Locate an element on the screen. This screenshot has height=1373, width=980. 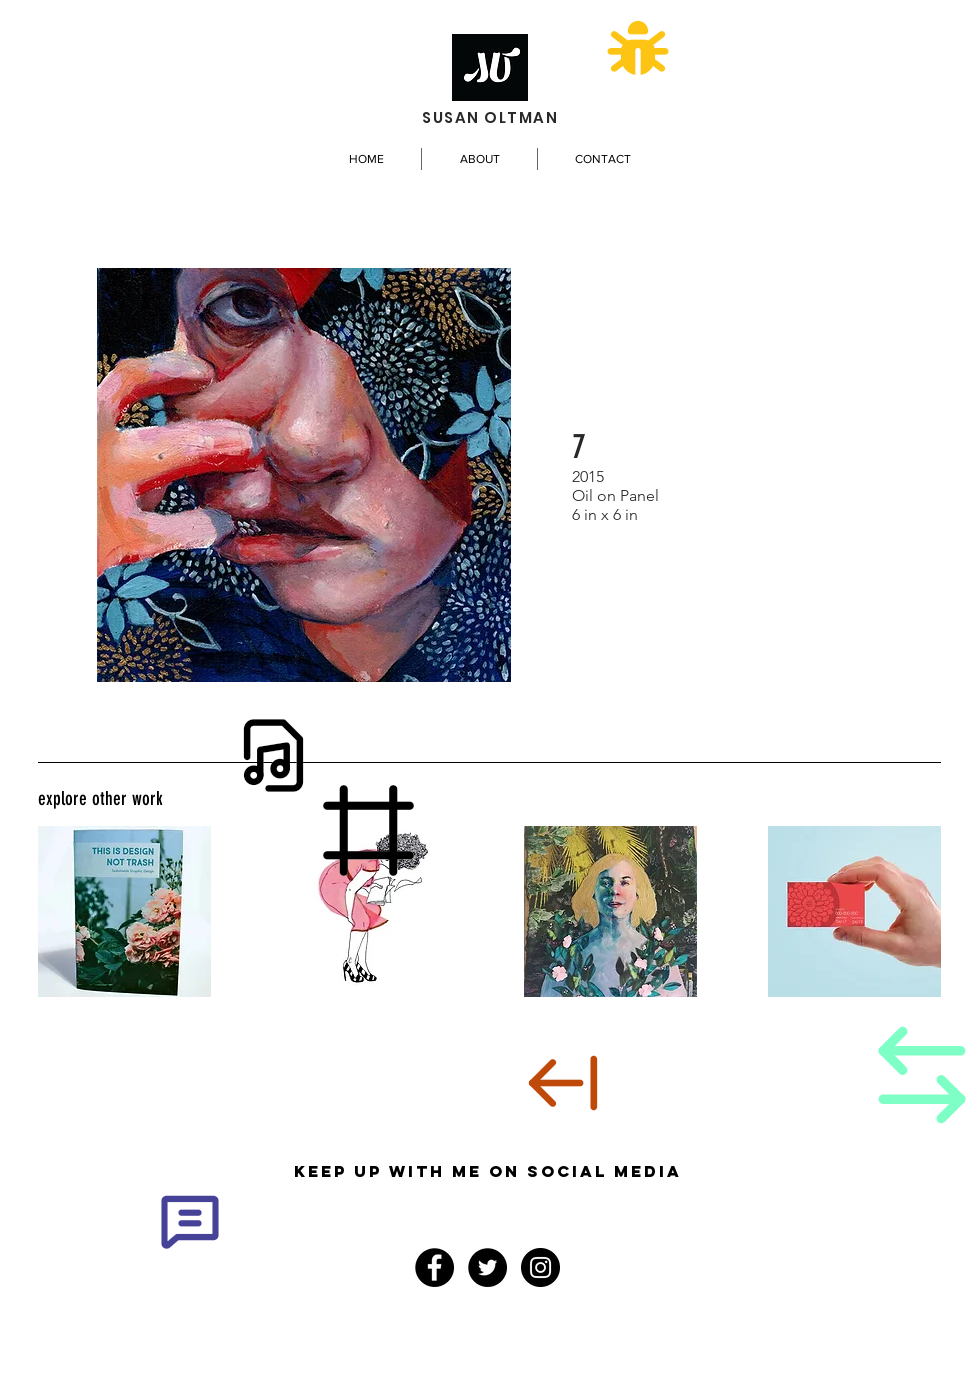
report a bug or issue is located at coordinates (638, 48).